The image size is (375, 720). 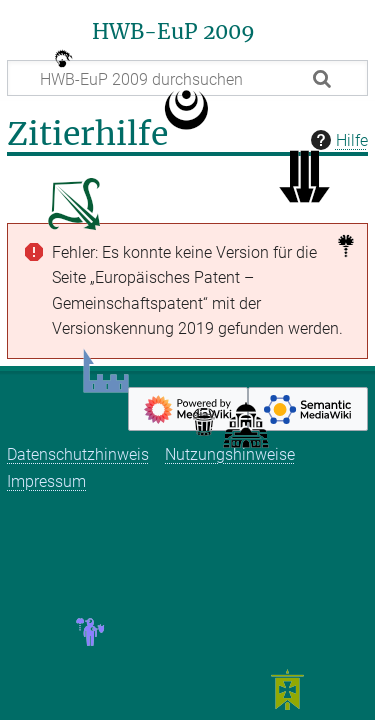 I want to click on view body anatomy or organ systems, so click(x=90, y=632).